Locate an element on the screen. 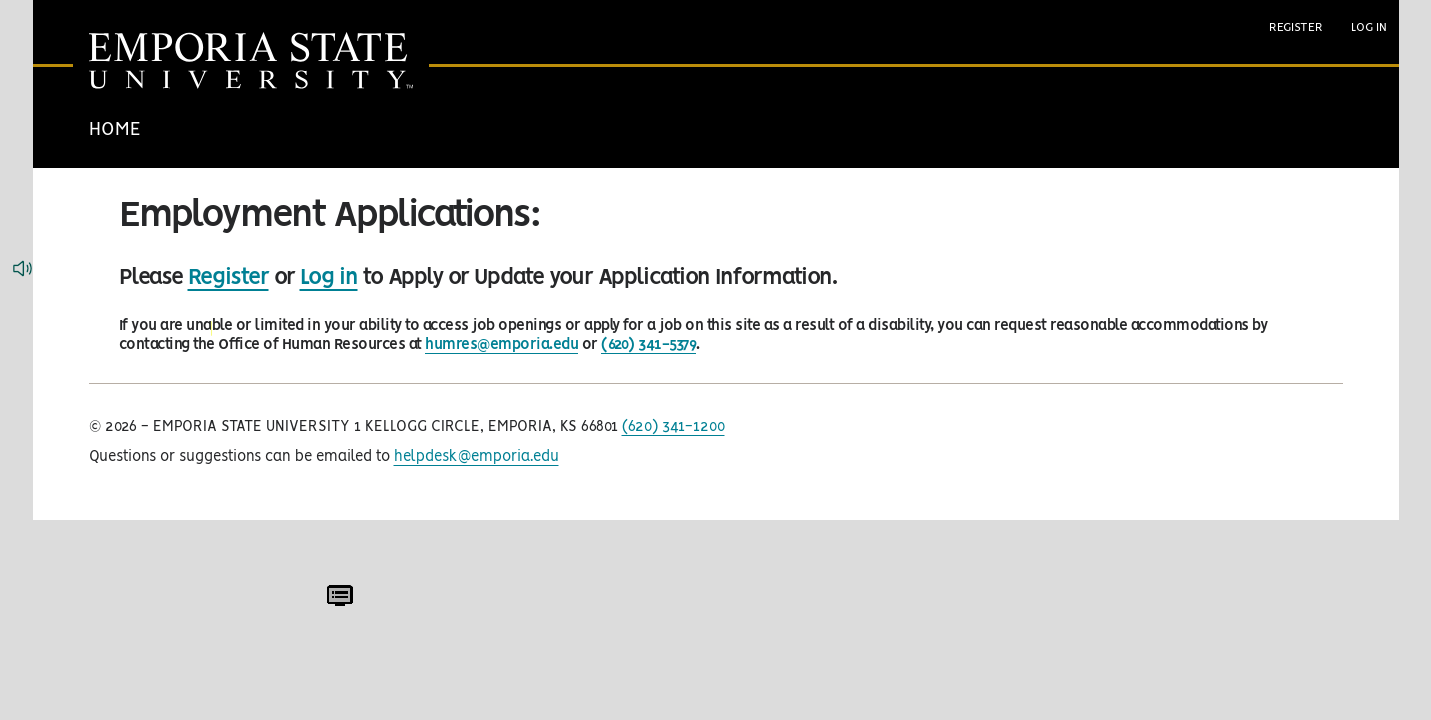  adjust audio volume to medium level is located at coordinates (22, 268).